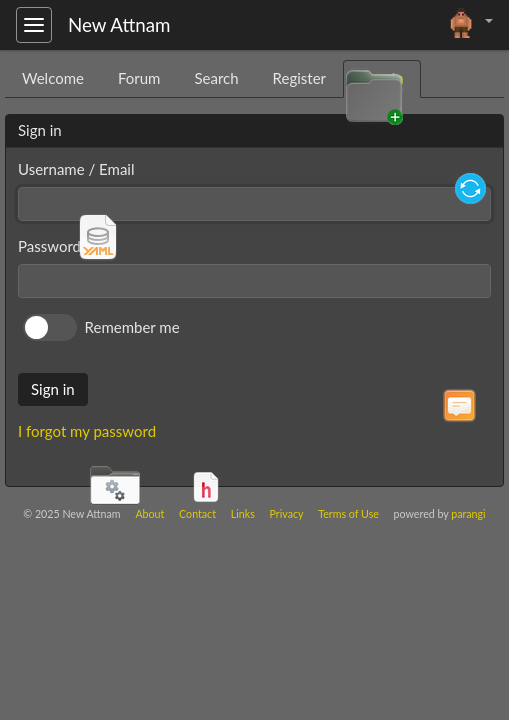 The image size is (509, 720). I want to click on folder containing batch files or scripts, so click(115, 487).